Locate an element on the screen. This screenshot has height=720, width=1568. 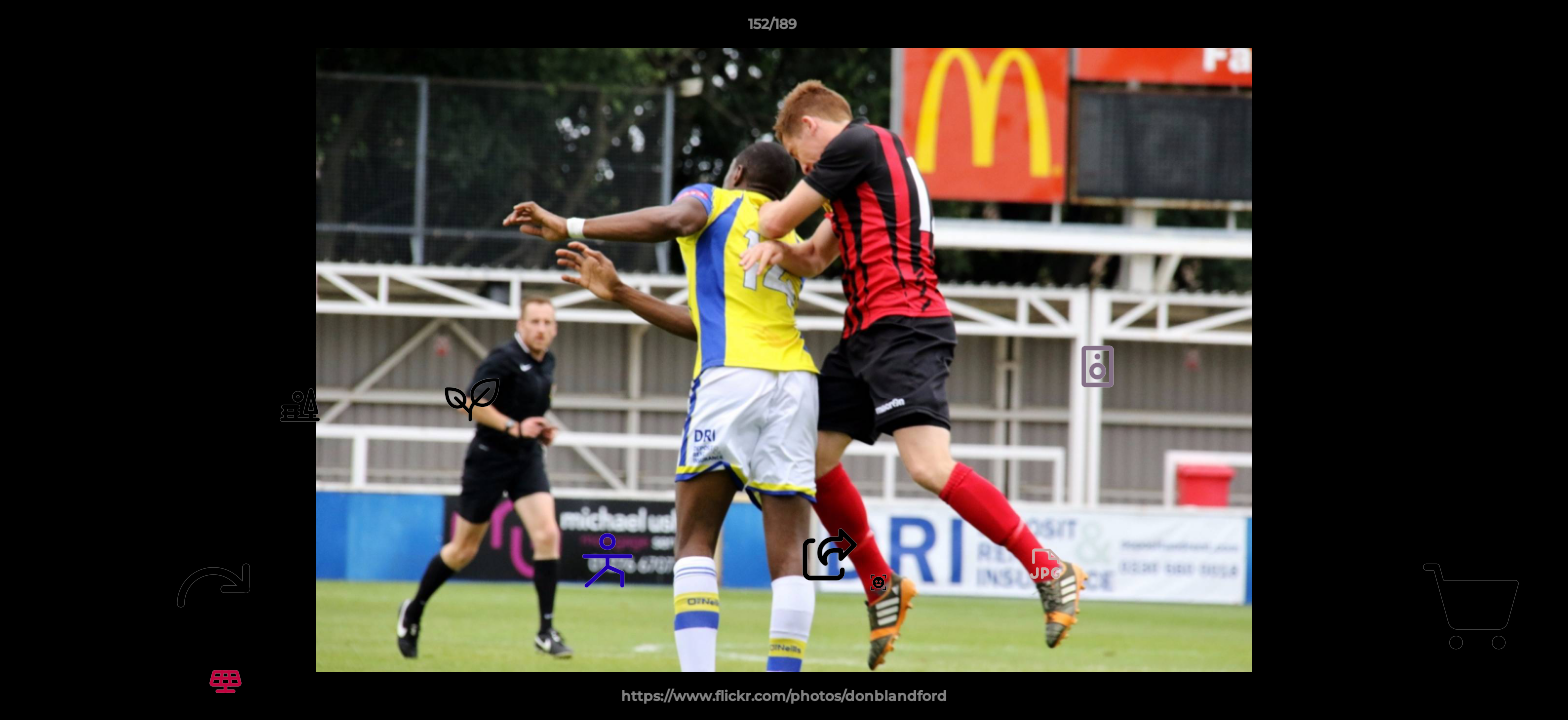
scan face to unlock or authenticate is located at coordinates (878, 582).